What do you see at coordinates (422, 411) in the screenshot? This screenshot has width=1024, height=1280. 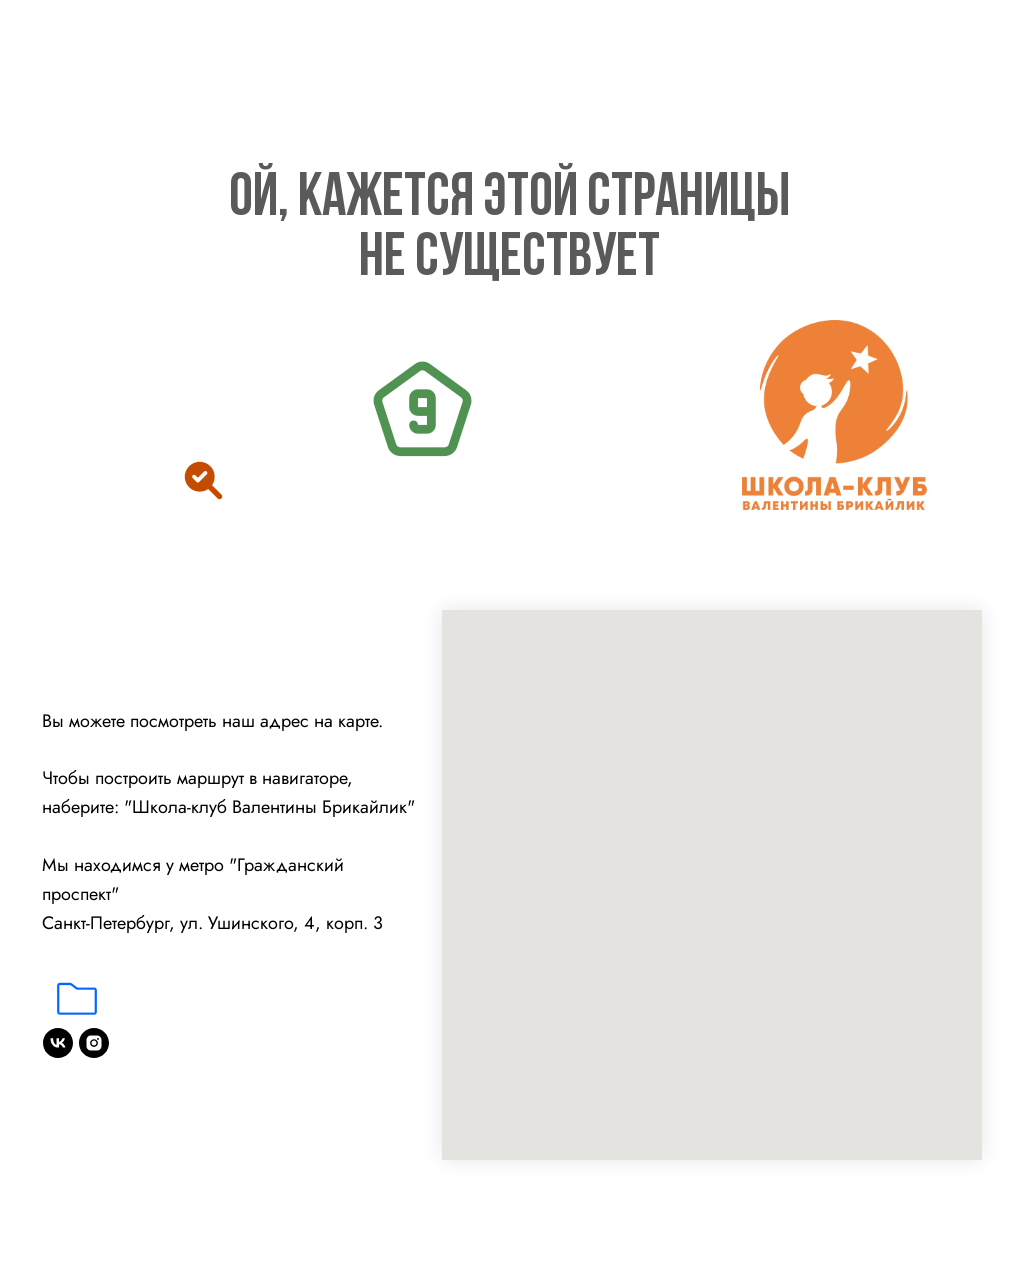 I see `indicates step 9 in a multi-step process` at bounding box center [422, 411].